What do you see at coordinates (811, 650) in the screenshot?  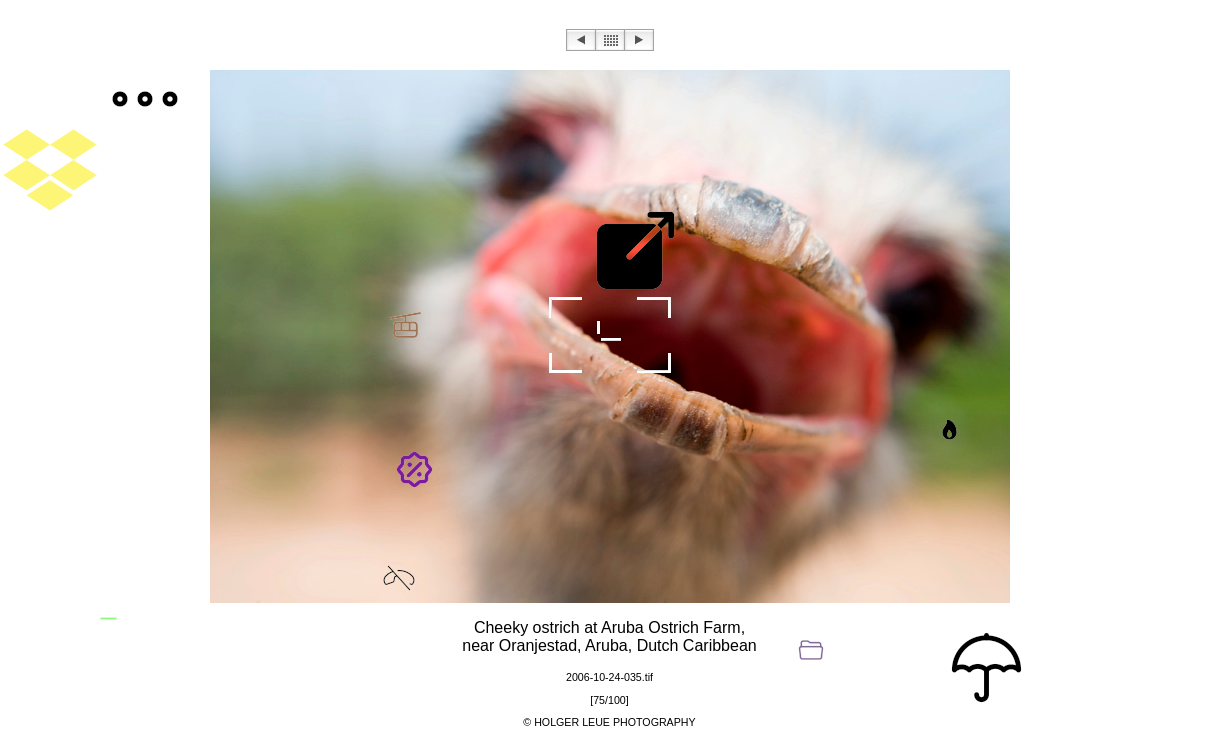 I see `open folder to view contents` at bounding box center [811, 650].